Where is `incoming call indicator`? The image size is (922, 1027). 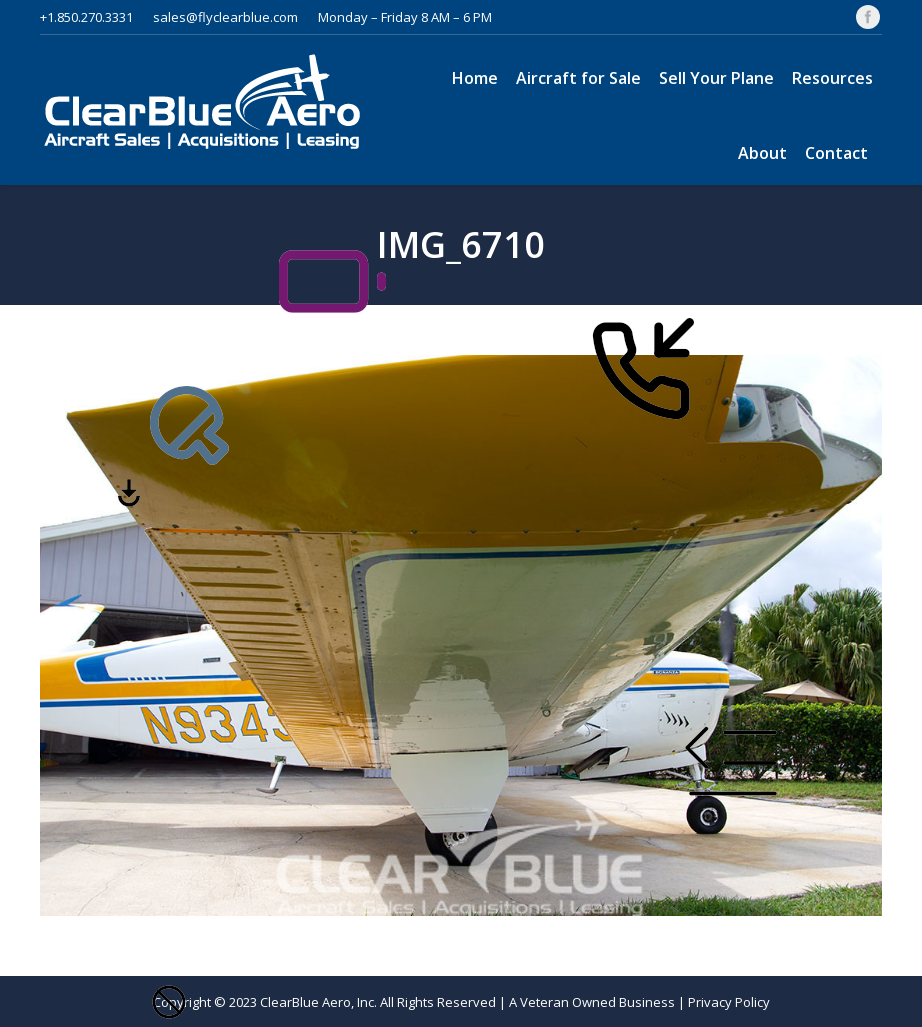
incoming call indicator is located at coordinates (641, 371).